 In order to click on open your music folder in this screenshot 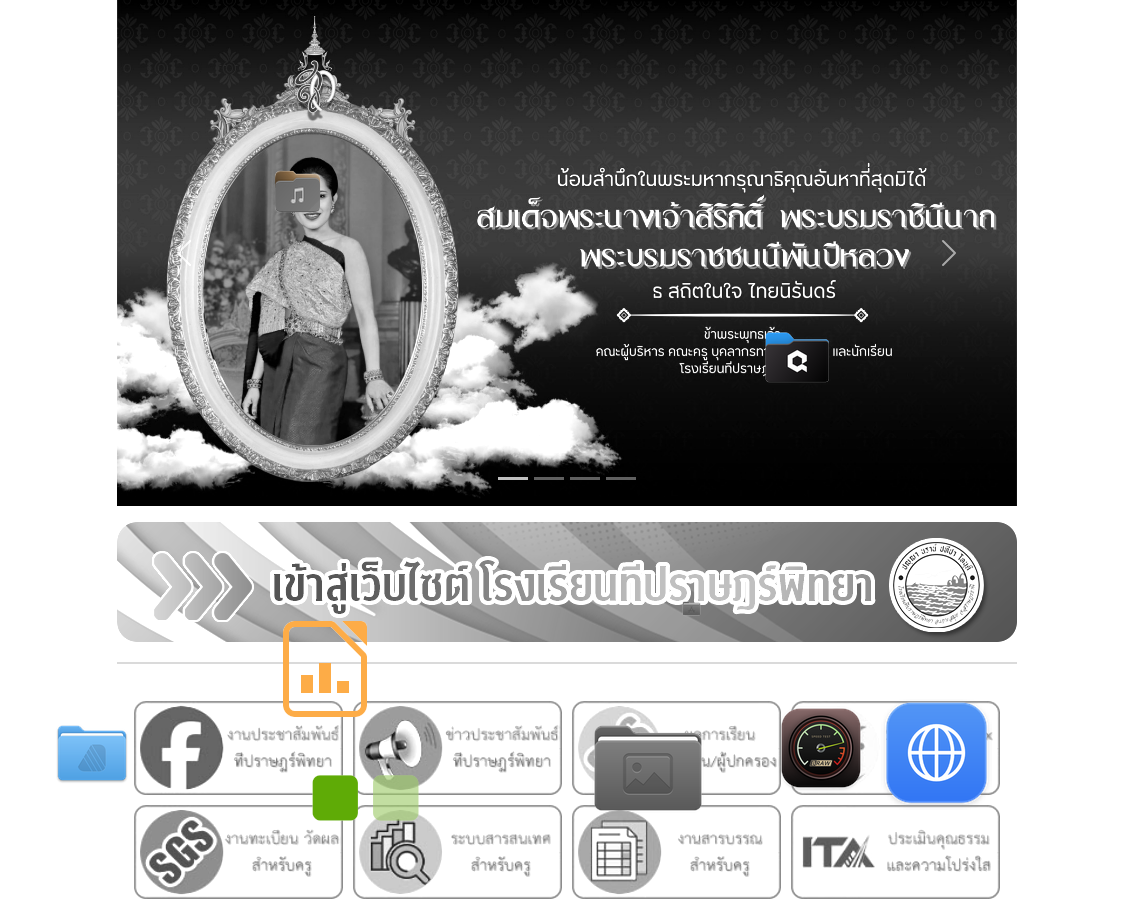, I will do `click(297, 191)`.